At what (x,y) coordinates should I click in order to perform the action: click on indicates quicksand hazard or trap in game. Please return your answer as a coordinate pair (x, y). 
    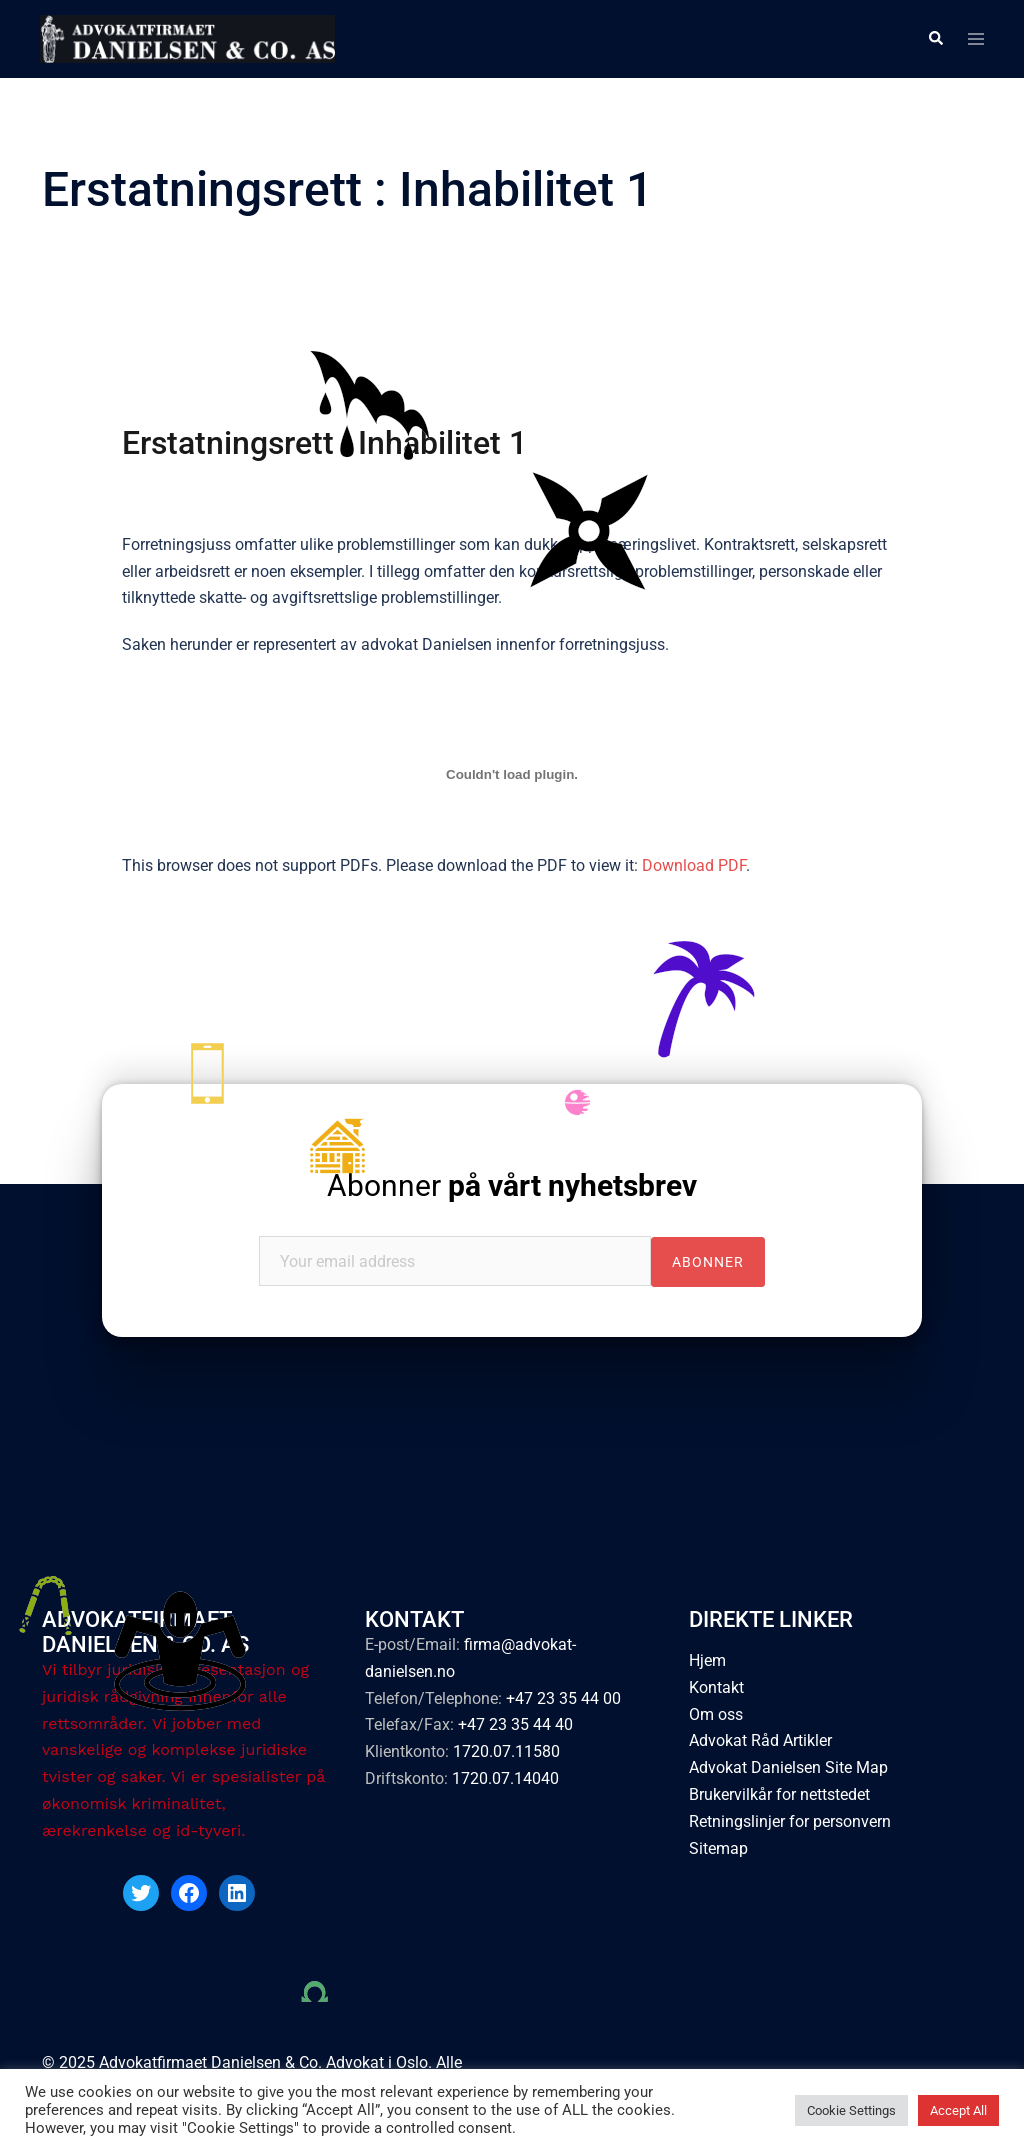
    Looking at the image, I should click on (180, 1651).